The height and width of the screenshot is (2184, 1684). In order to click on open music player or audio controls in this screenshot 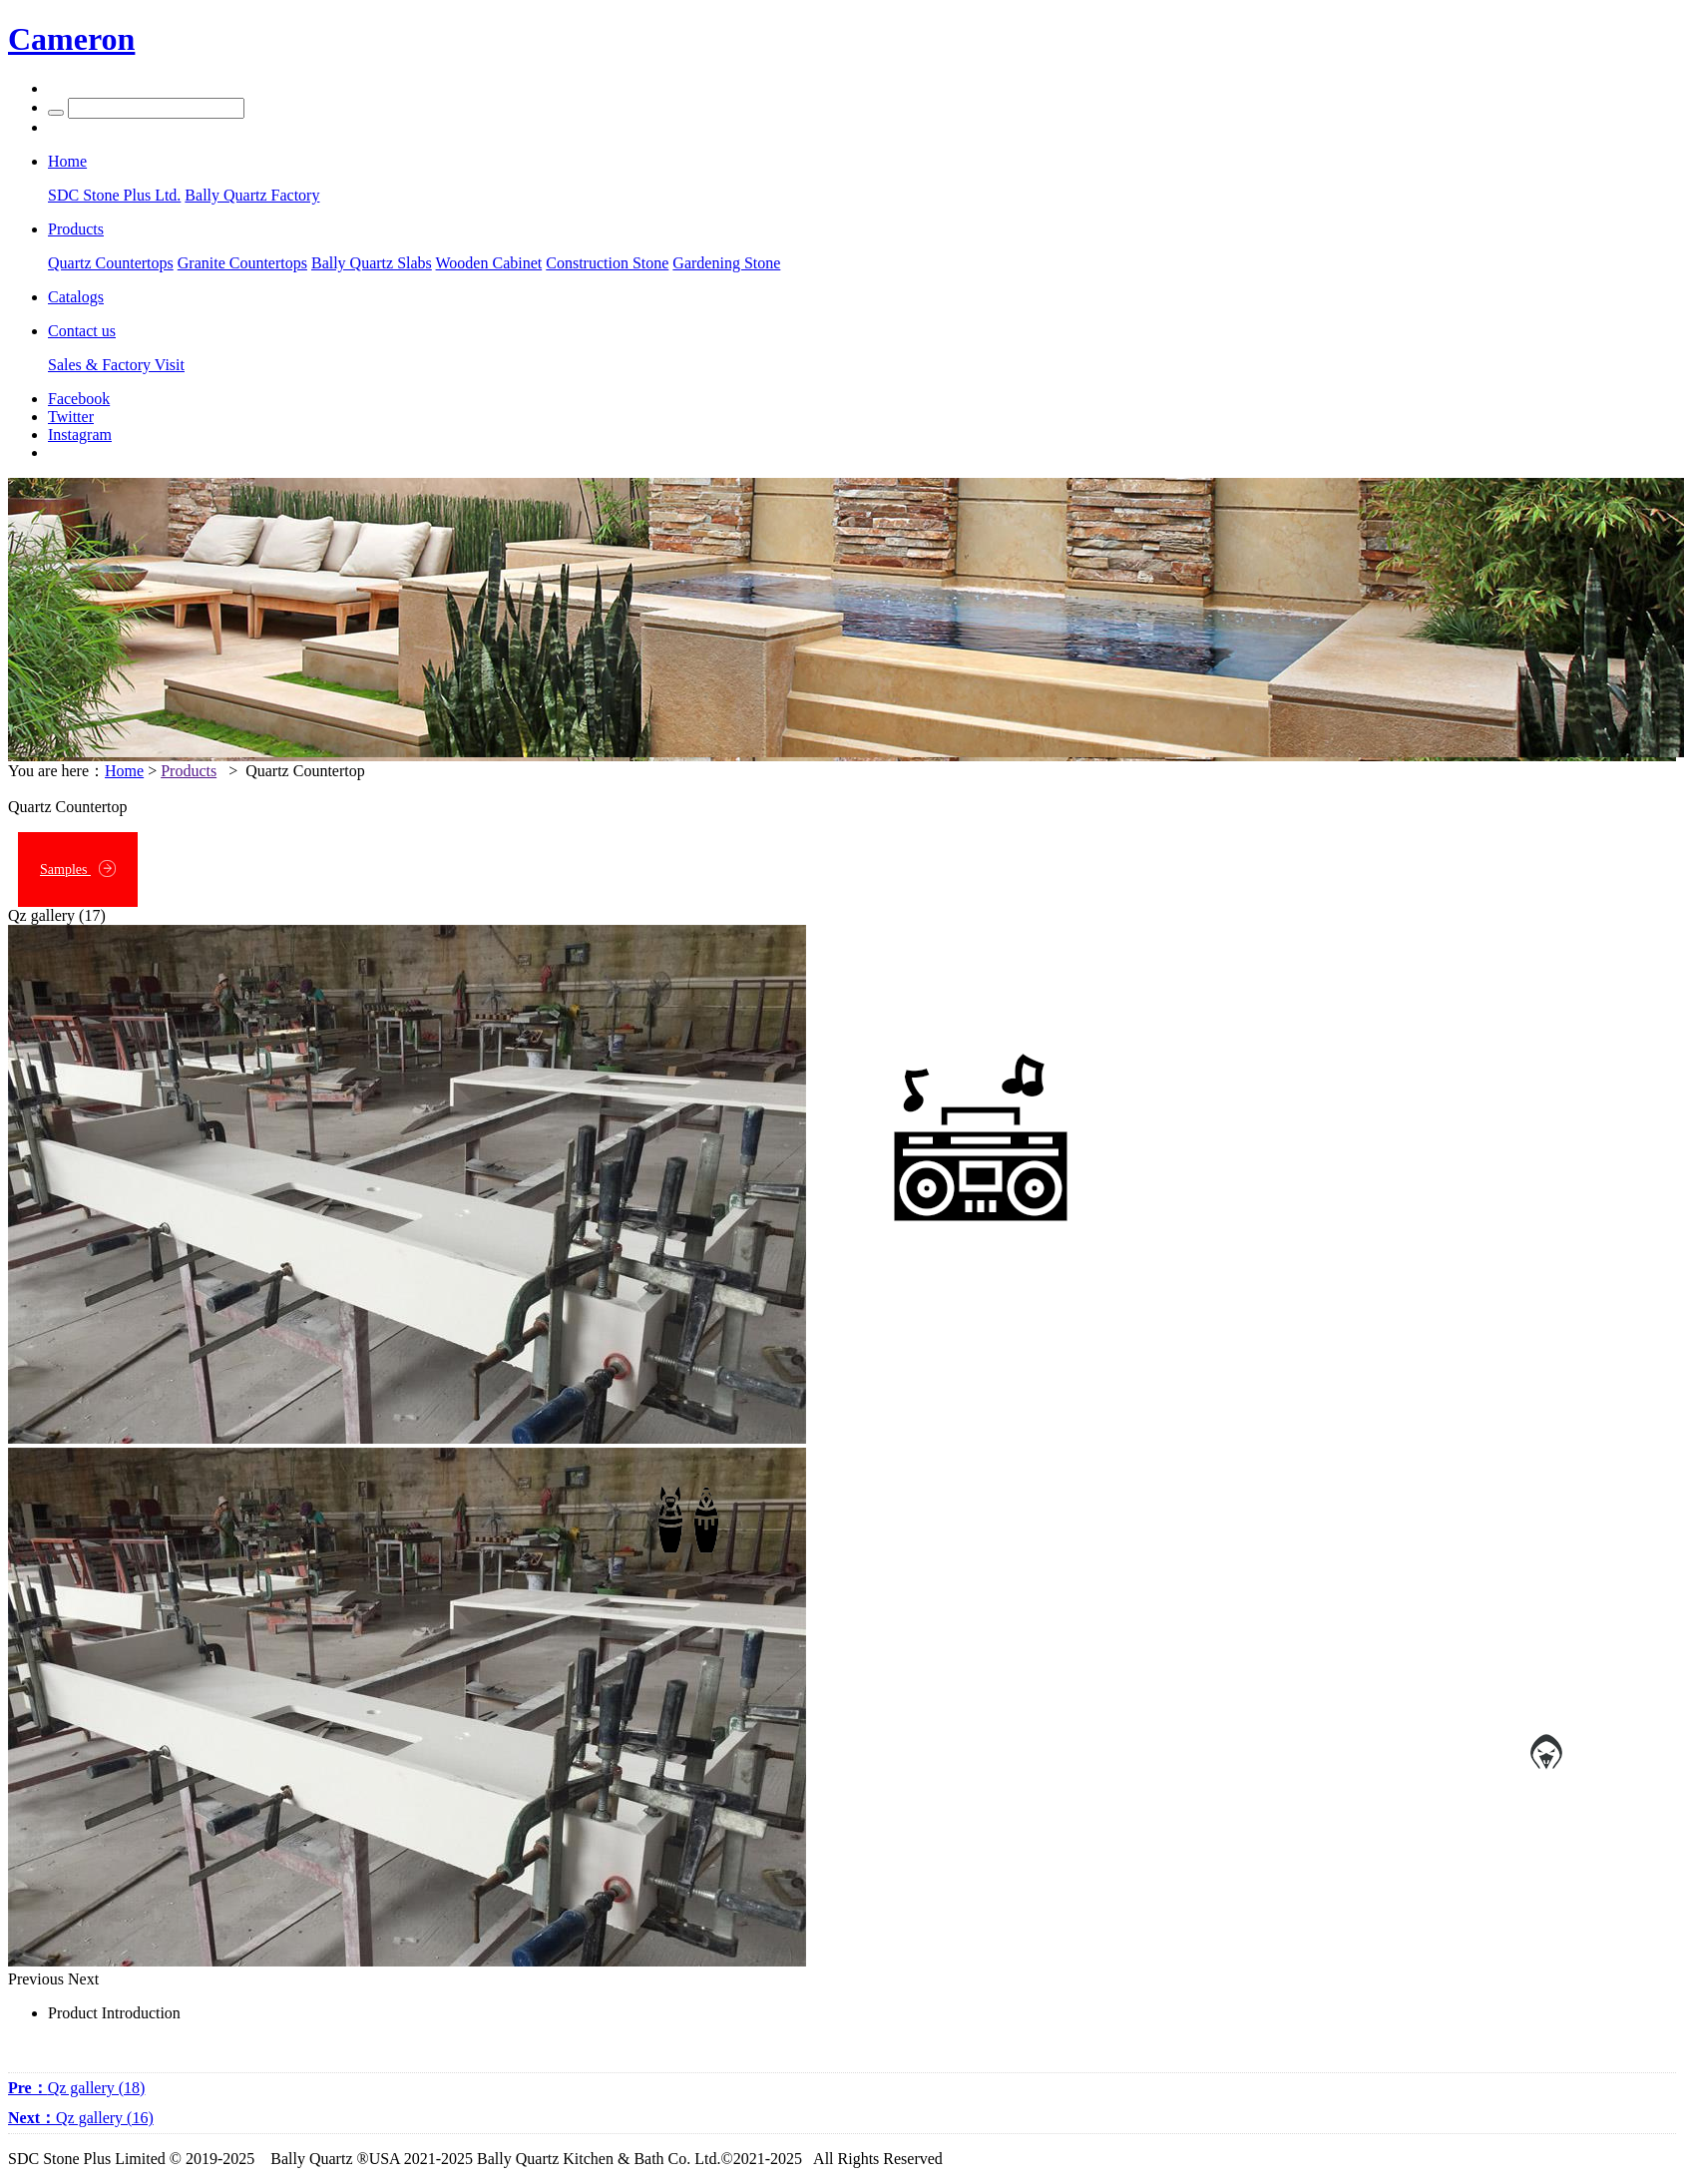, I will do `click(981, 1140)`.